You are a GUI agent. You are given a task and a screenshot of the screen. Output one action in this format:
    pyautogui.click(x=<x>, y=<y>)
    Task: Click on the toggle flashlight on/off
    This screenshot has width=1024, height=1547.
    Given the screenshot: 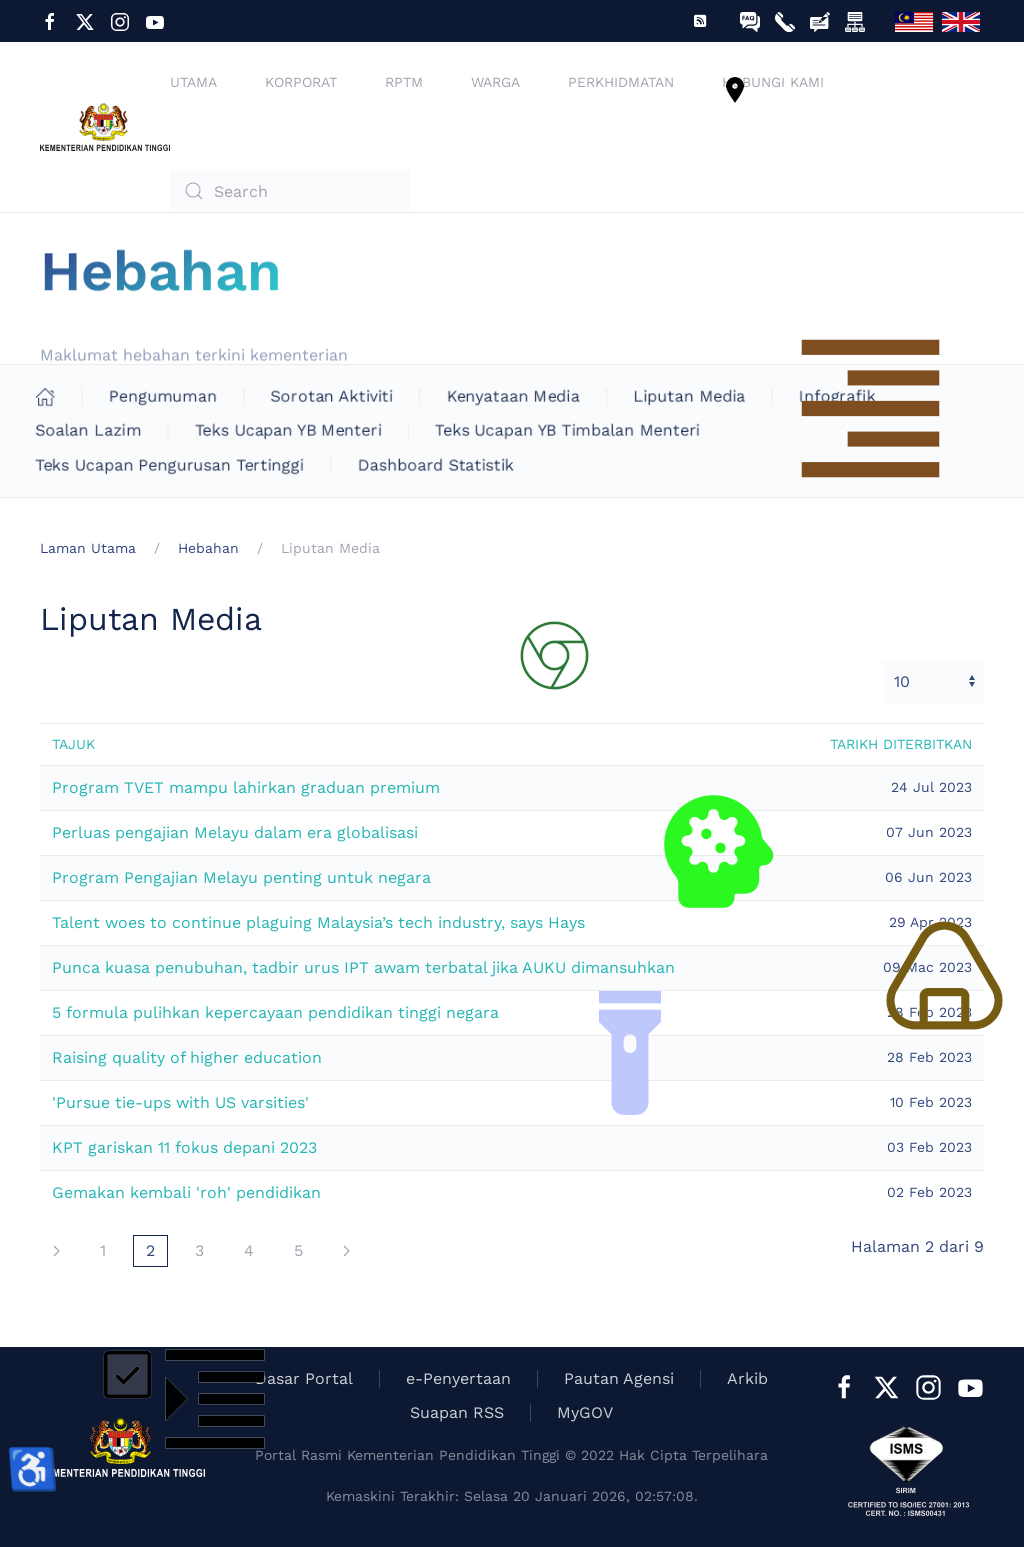 What is the action you would take?
    pyautogui.click(x=630, y=1053)
    